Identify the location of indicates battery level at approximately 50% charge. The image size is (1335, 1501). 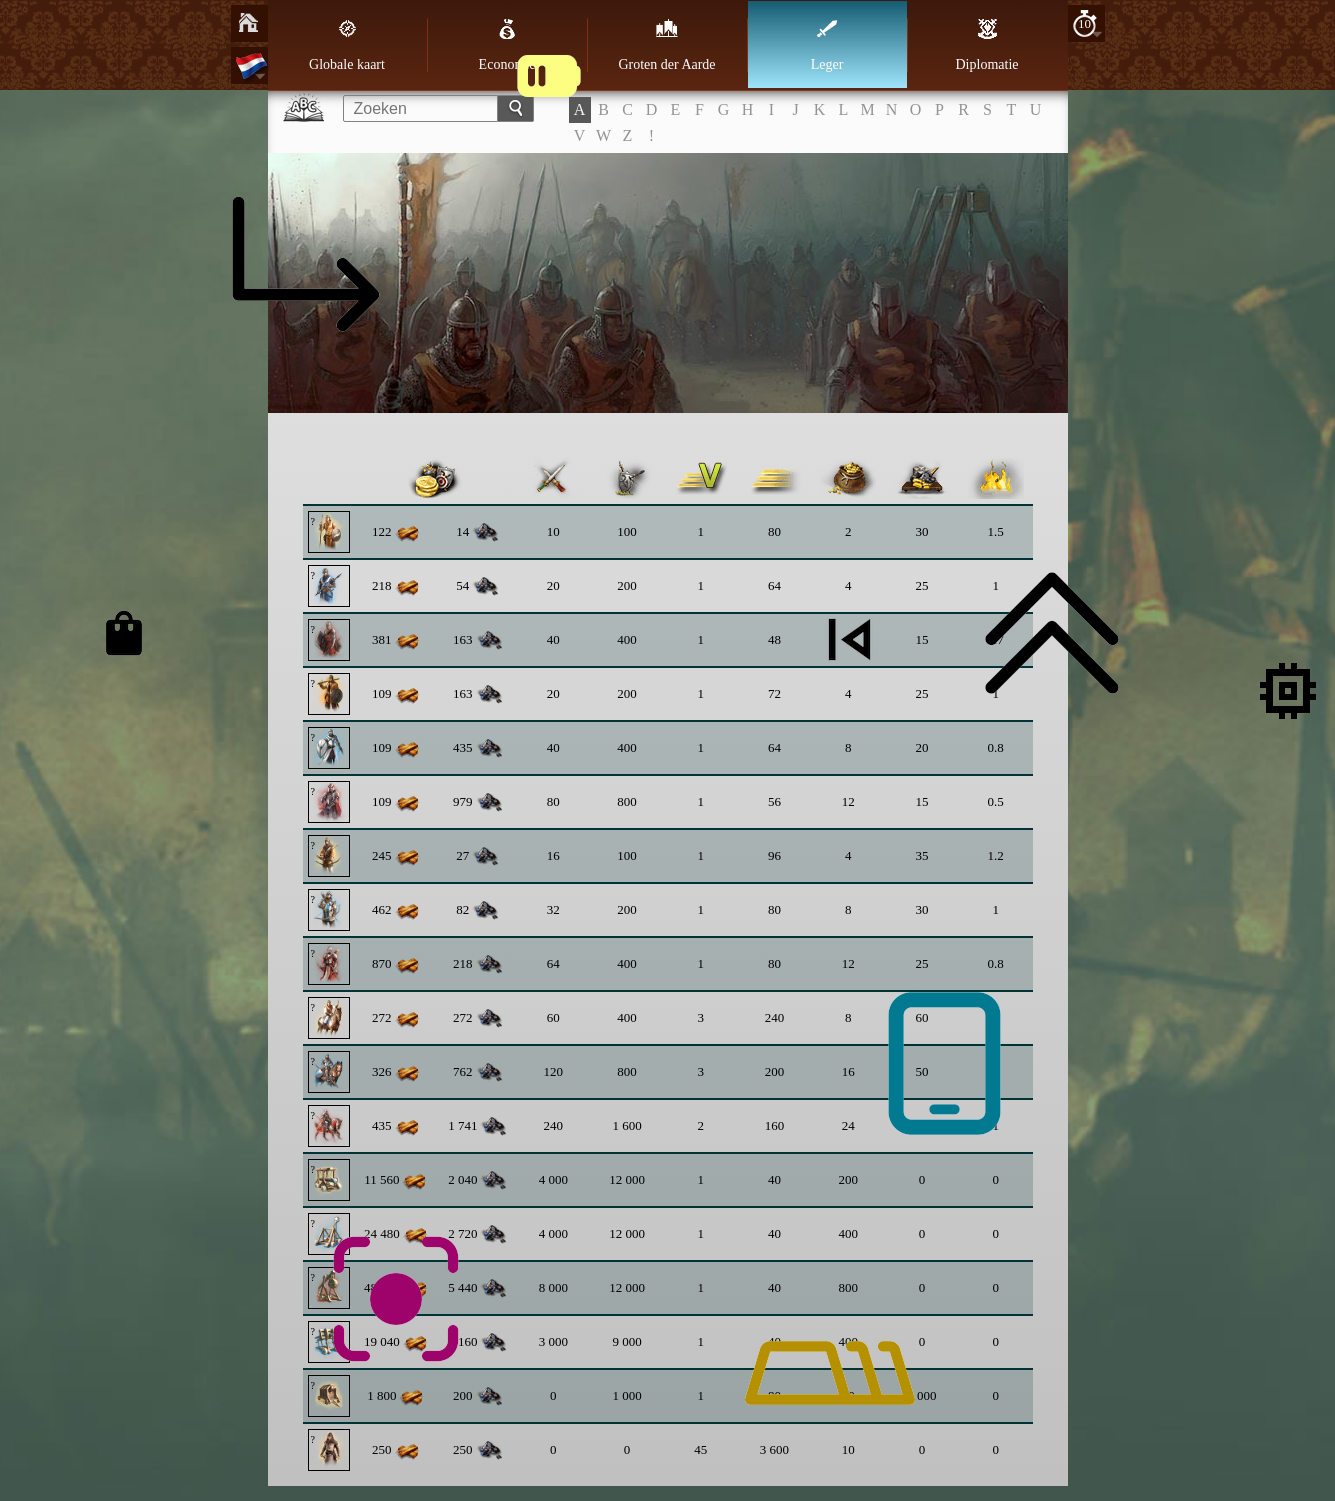
(549, 76).